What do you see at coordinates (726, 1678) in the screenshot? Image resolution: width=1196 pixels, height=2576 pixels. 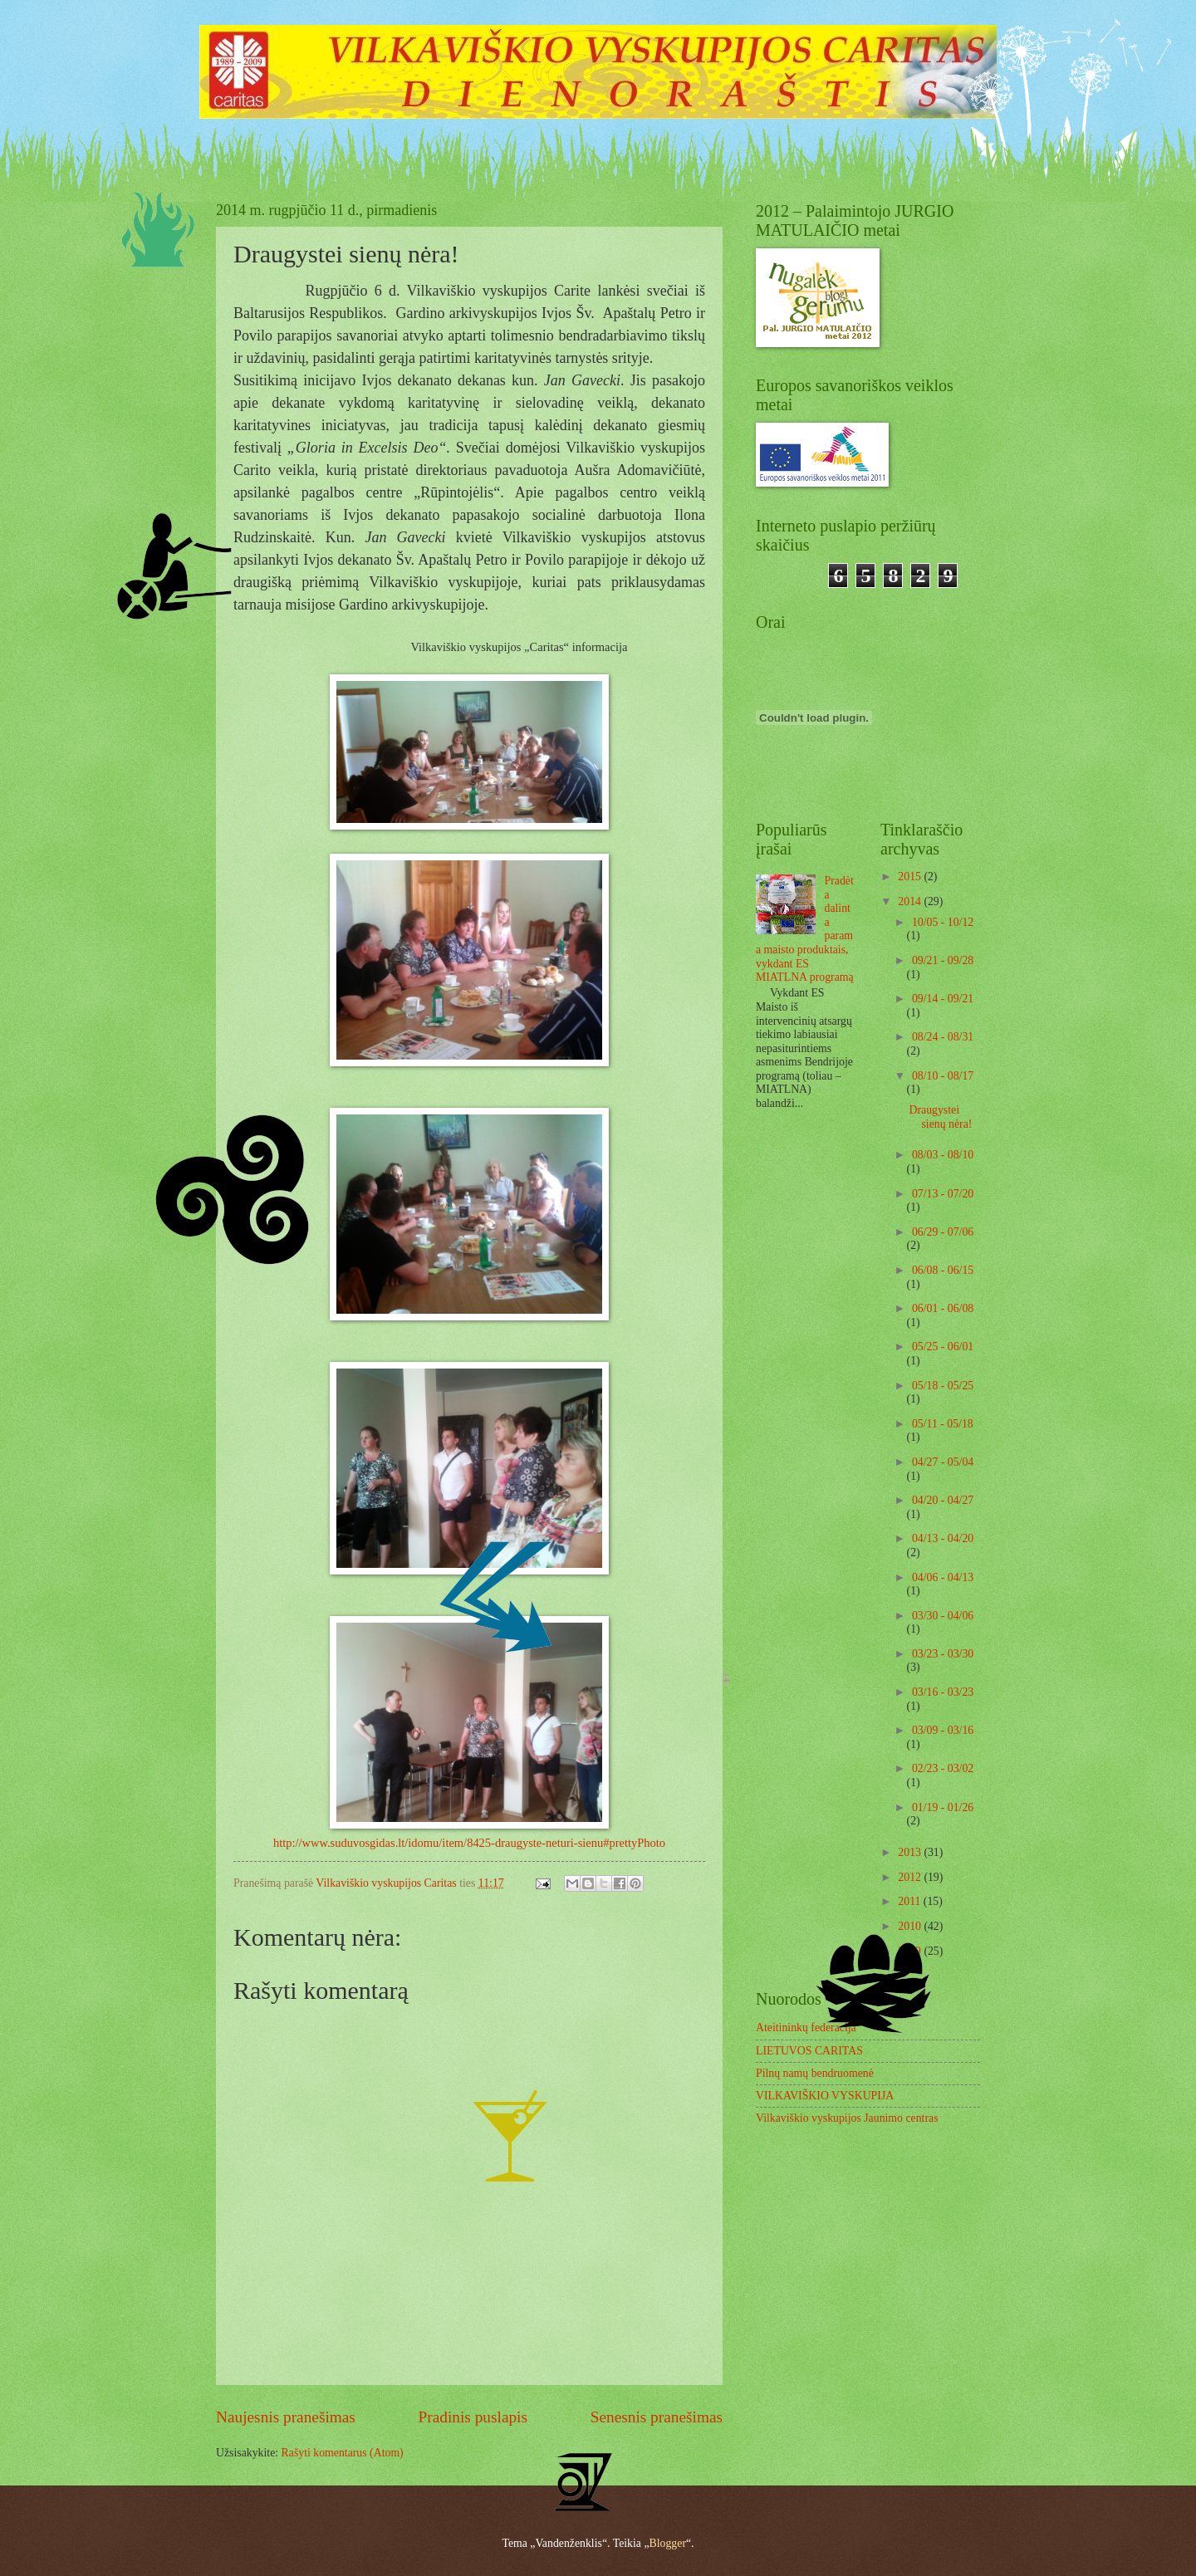 I see `browse beer or beverage options` at bounding box center [726, 1678].